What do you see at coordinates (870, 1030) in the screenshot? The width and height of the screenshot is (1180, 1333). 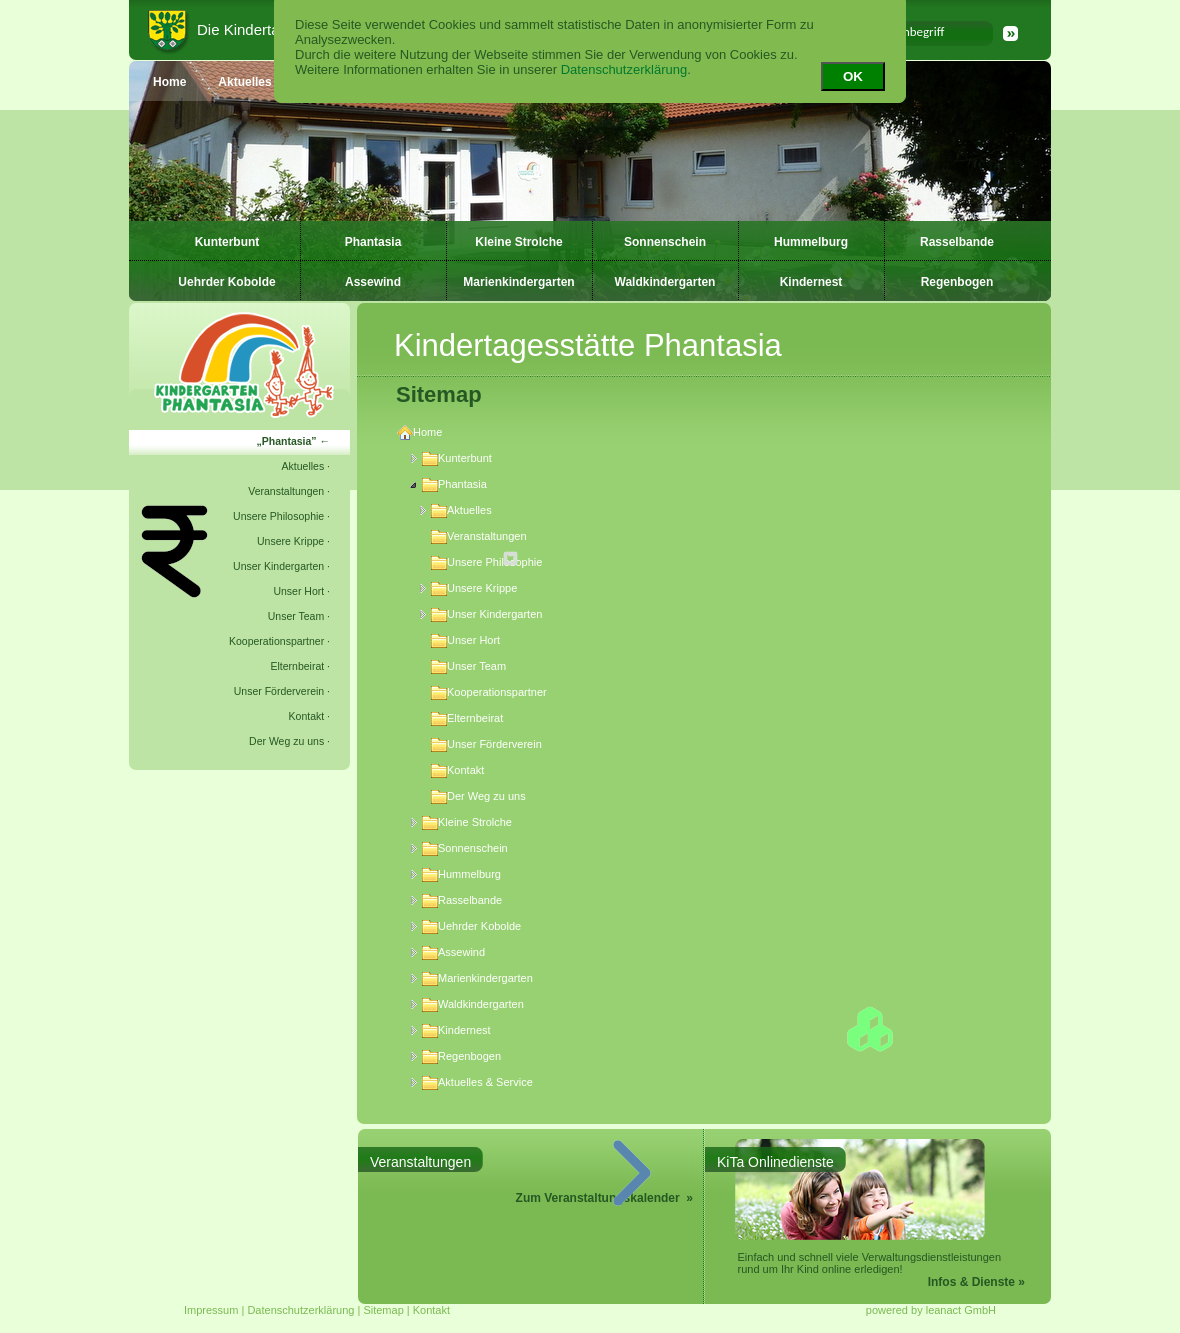 I see `view 3D objects or models` at bounding box center [870, 1030].